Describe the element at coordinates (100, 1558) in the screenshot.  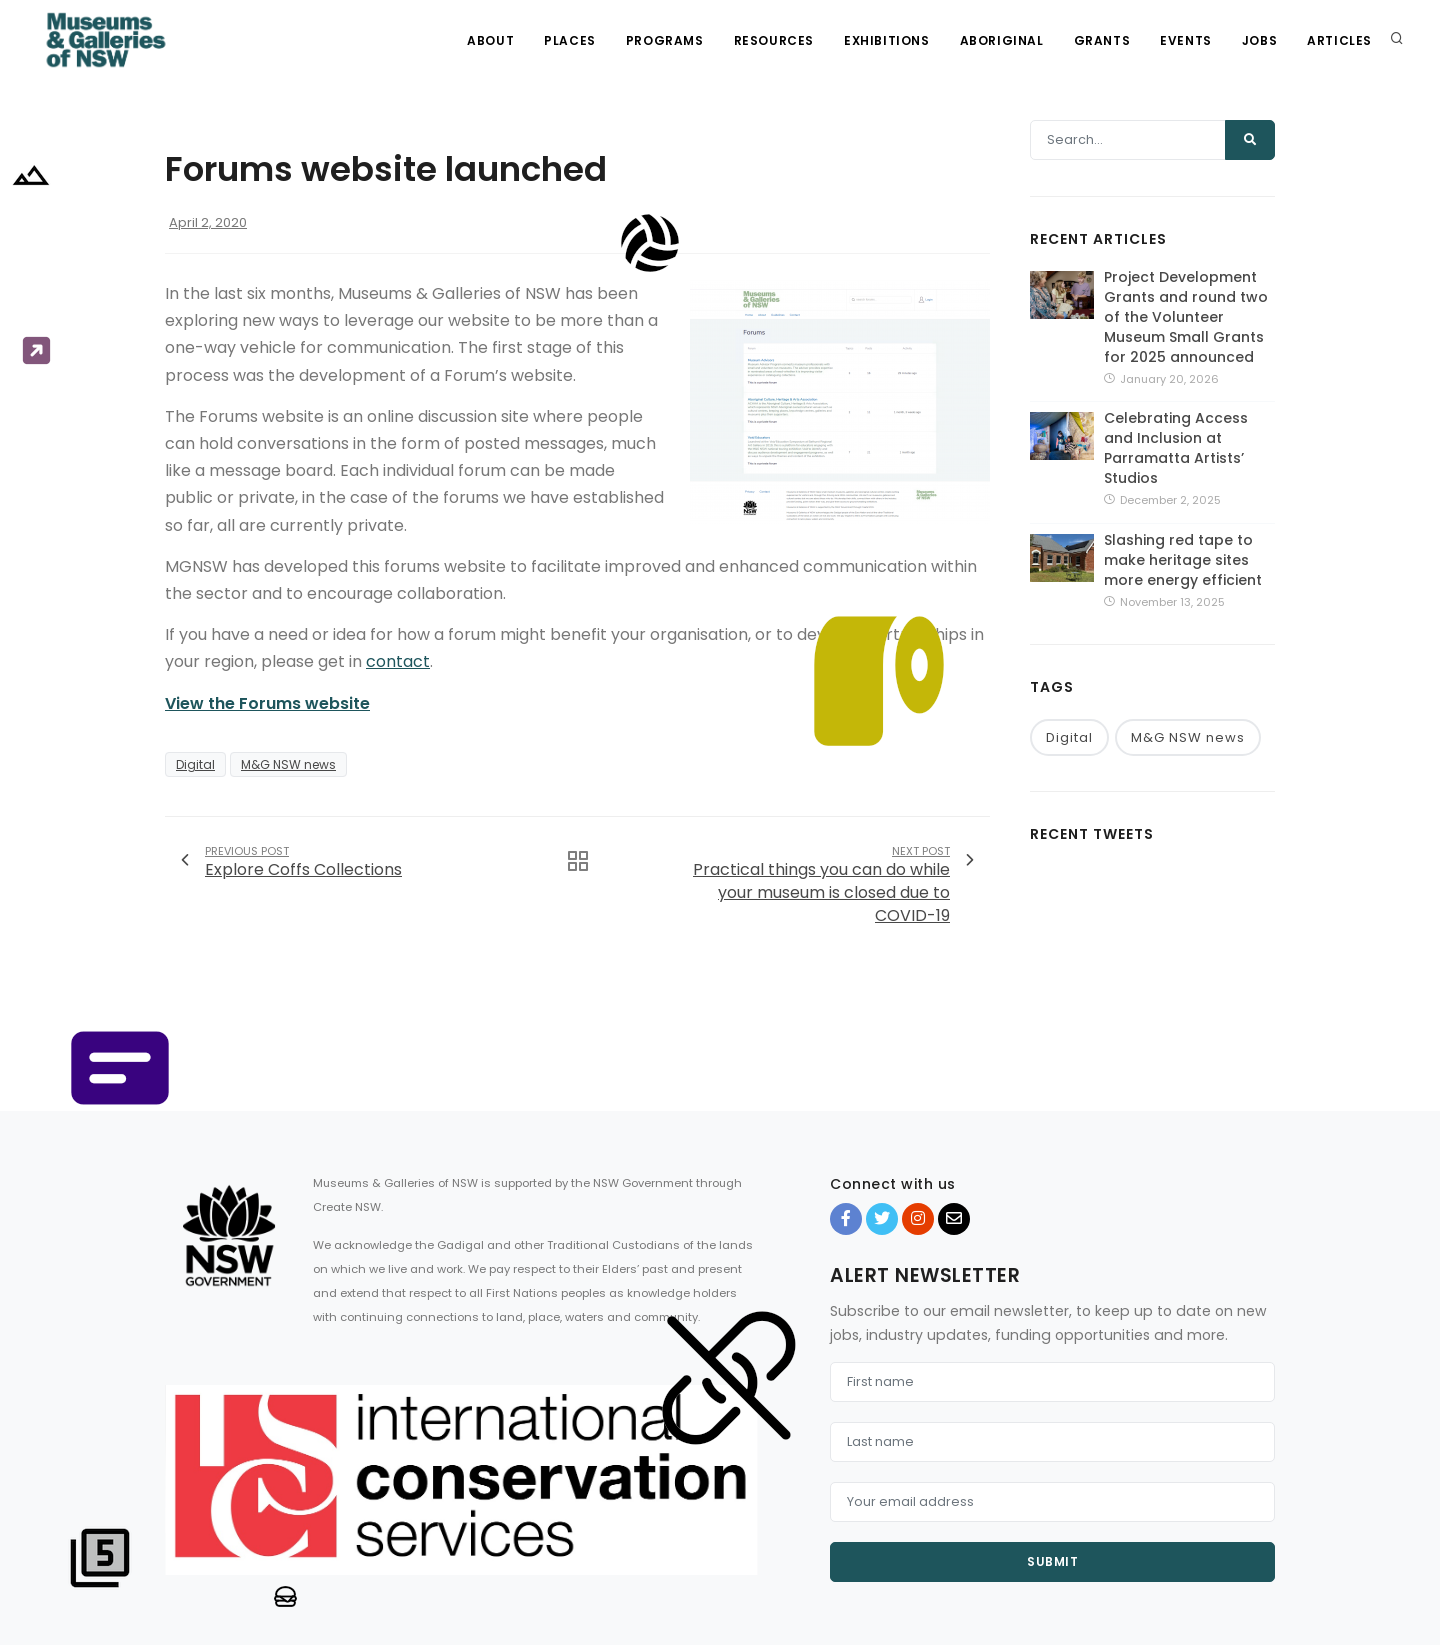
I see `filter or view 5 items` at that location.